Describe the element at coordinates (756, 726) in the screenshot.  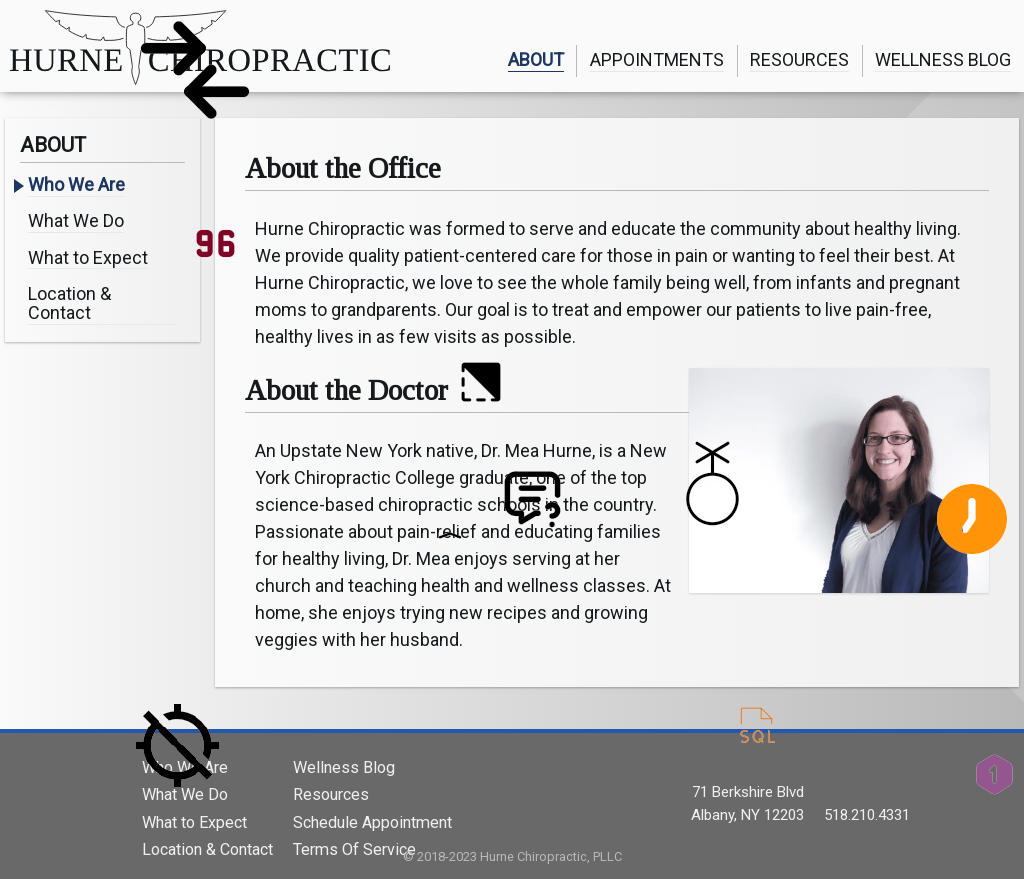
I see `open or view an SQL database file` at that location.